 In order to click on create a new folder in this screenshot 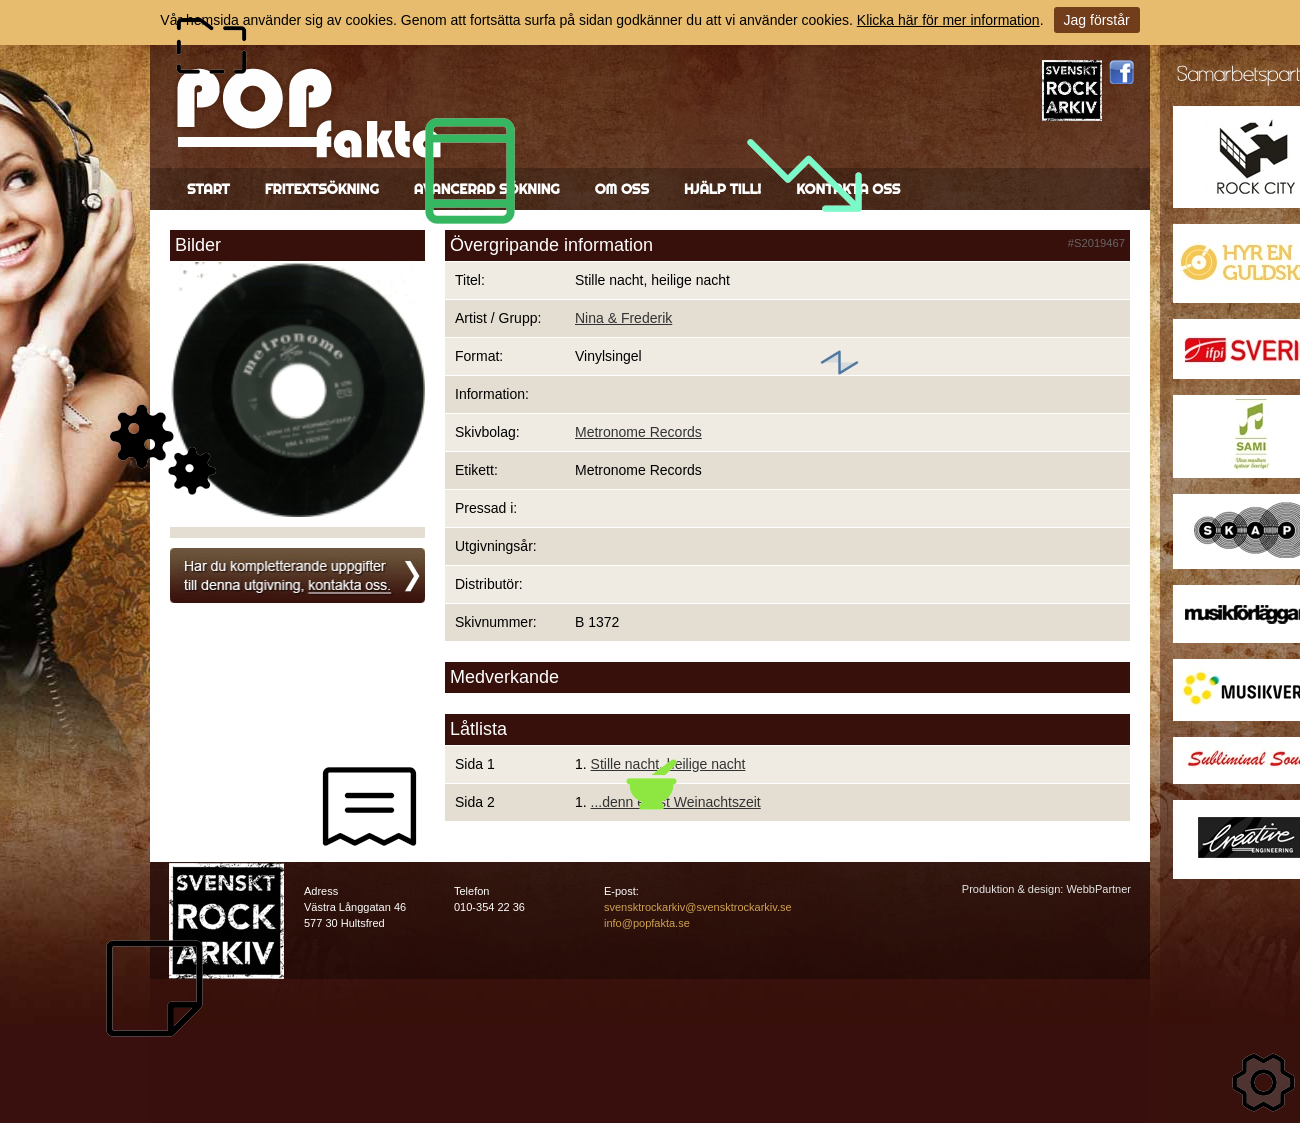, I will do `click(211, 44)`.